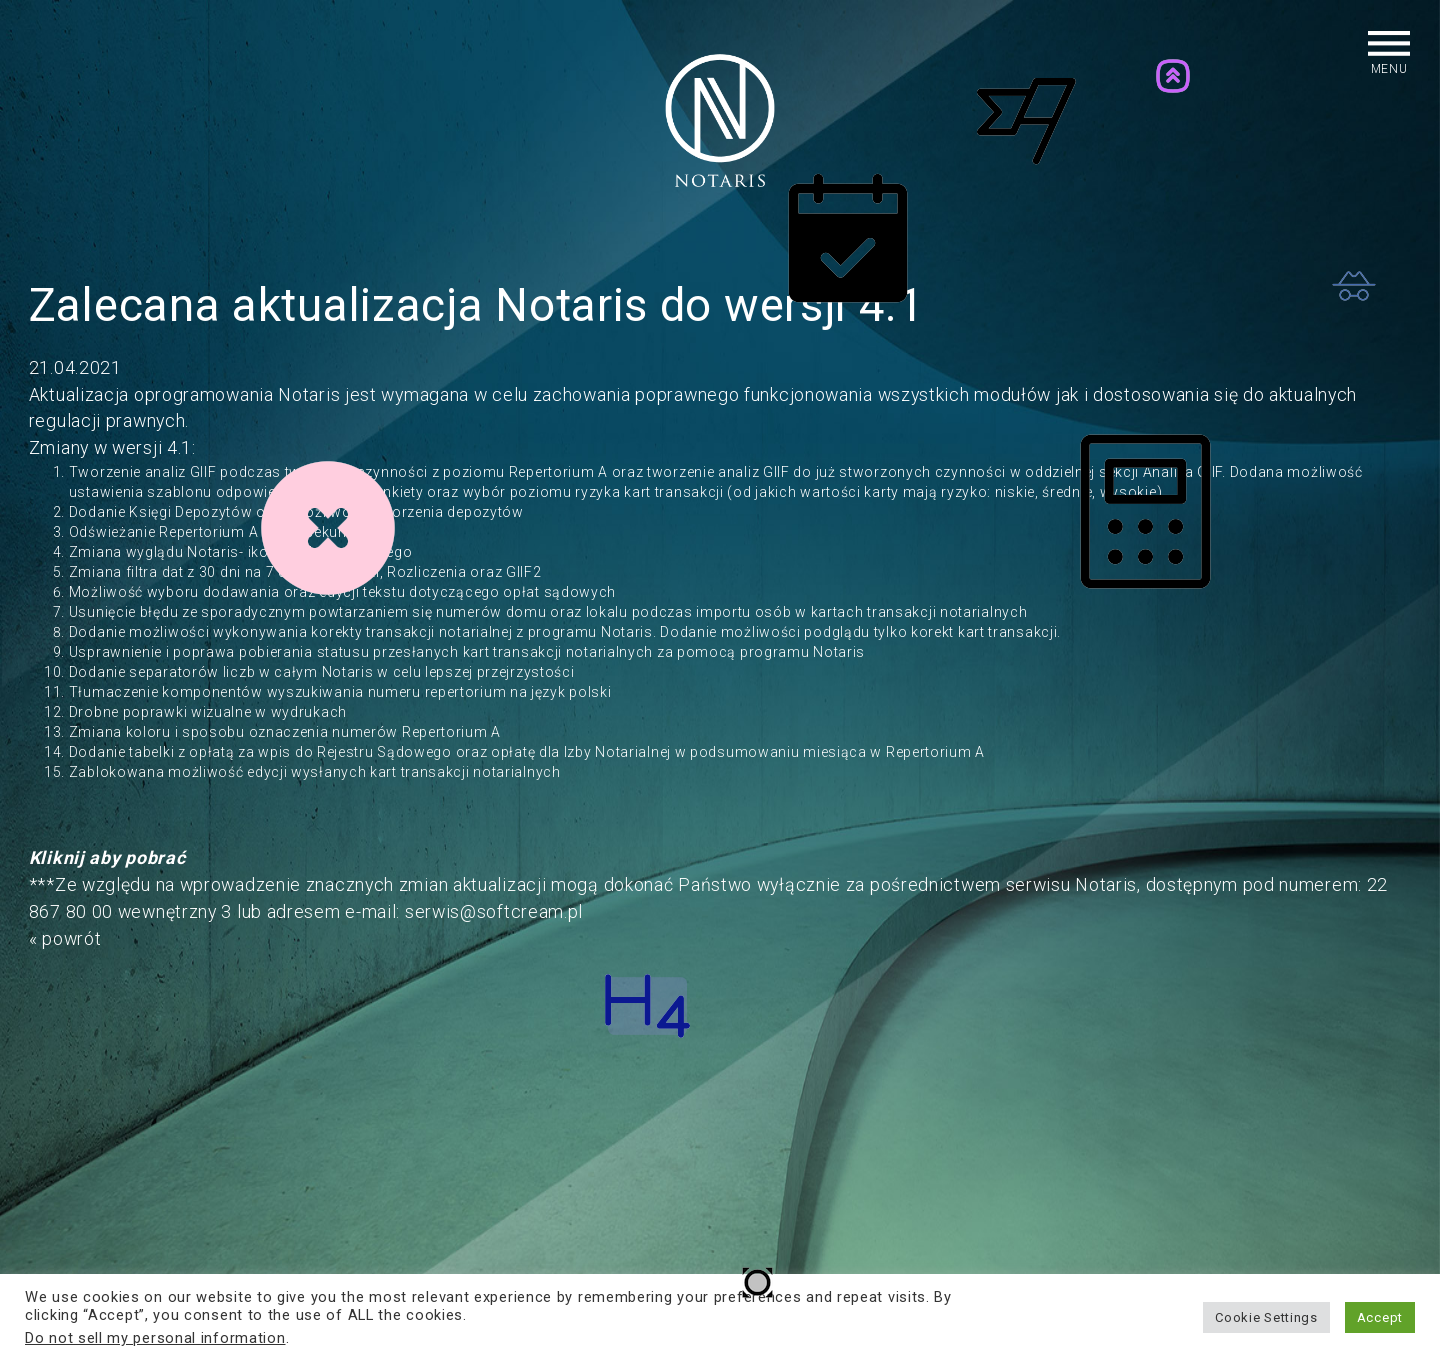 This screenshot has width=1440, height=1361. I want to click on enable incognito or private browsing mode, so click(1354, 286).